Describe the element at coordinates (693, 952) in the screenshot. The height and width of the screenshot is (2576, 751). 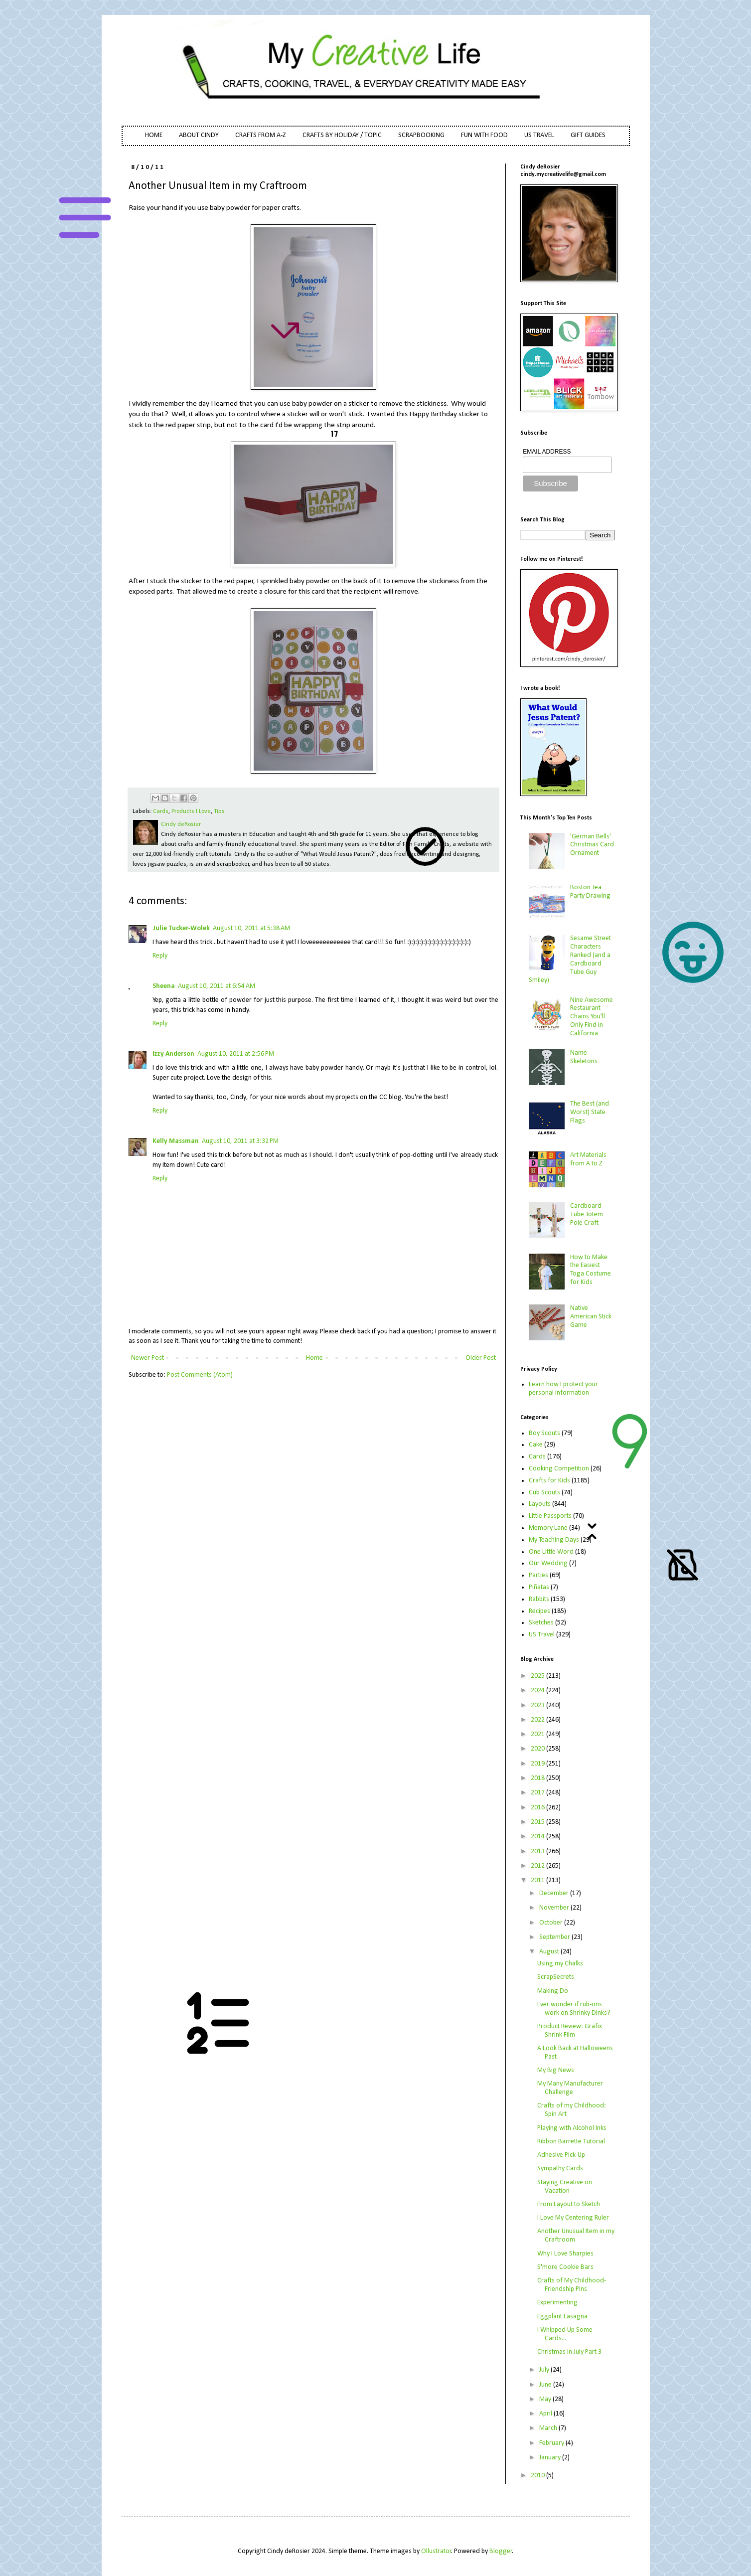
I see `add a playful or joking tone to a message` at that location.